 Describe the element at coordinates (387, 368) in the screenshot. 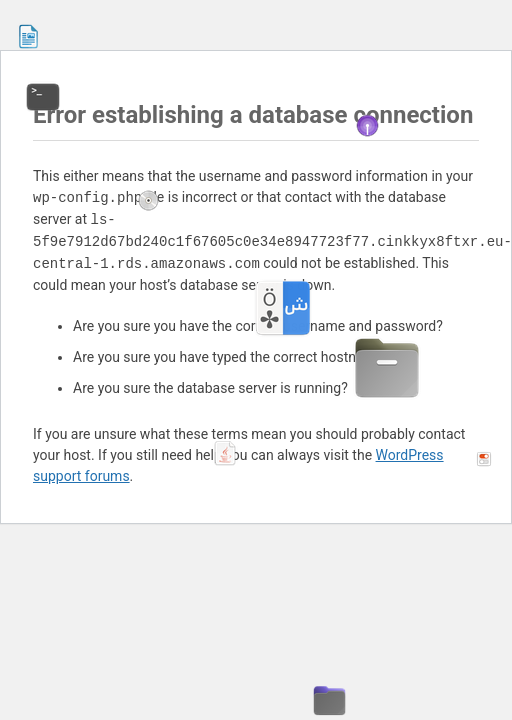

I see `open the file manager application` at that location.